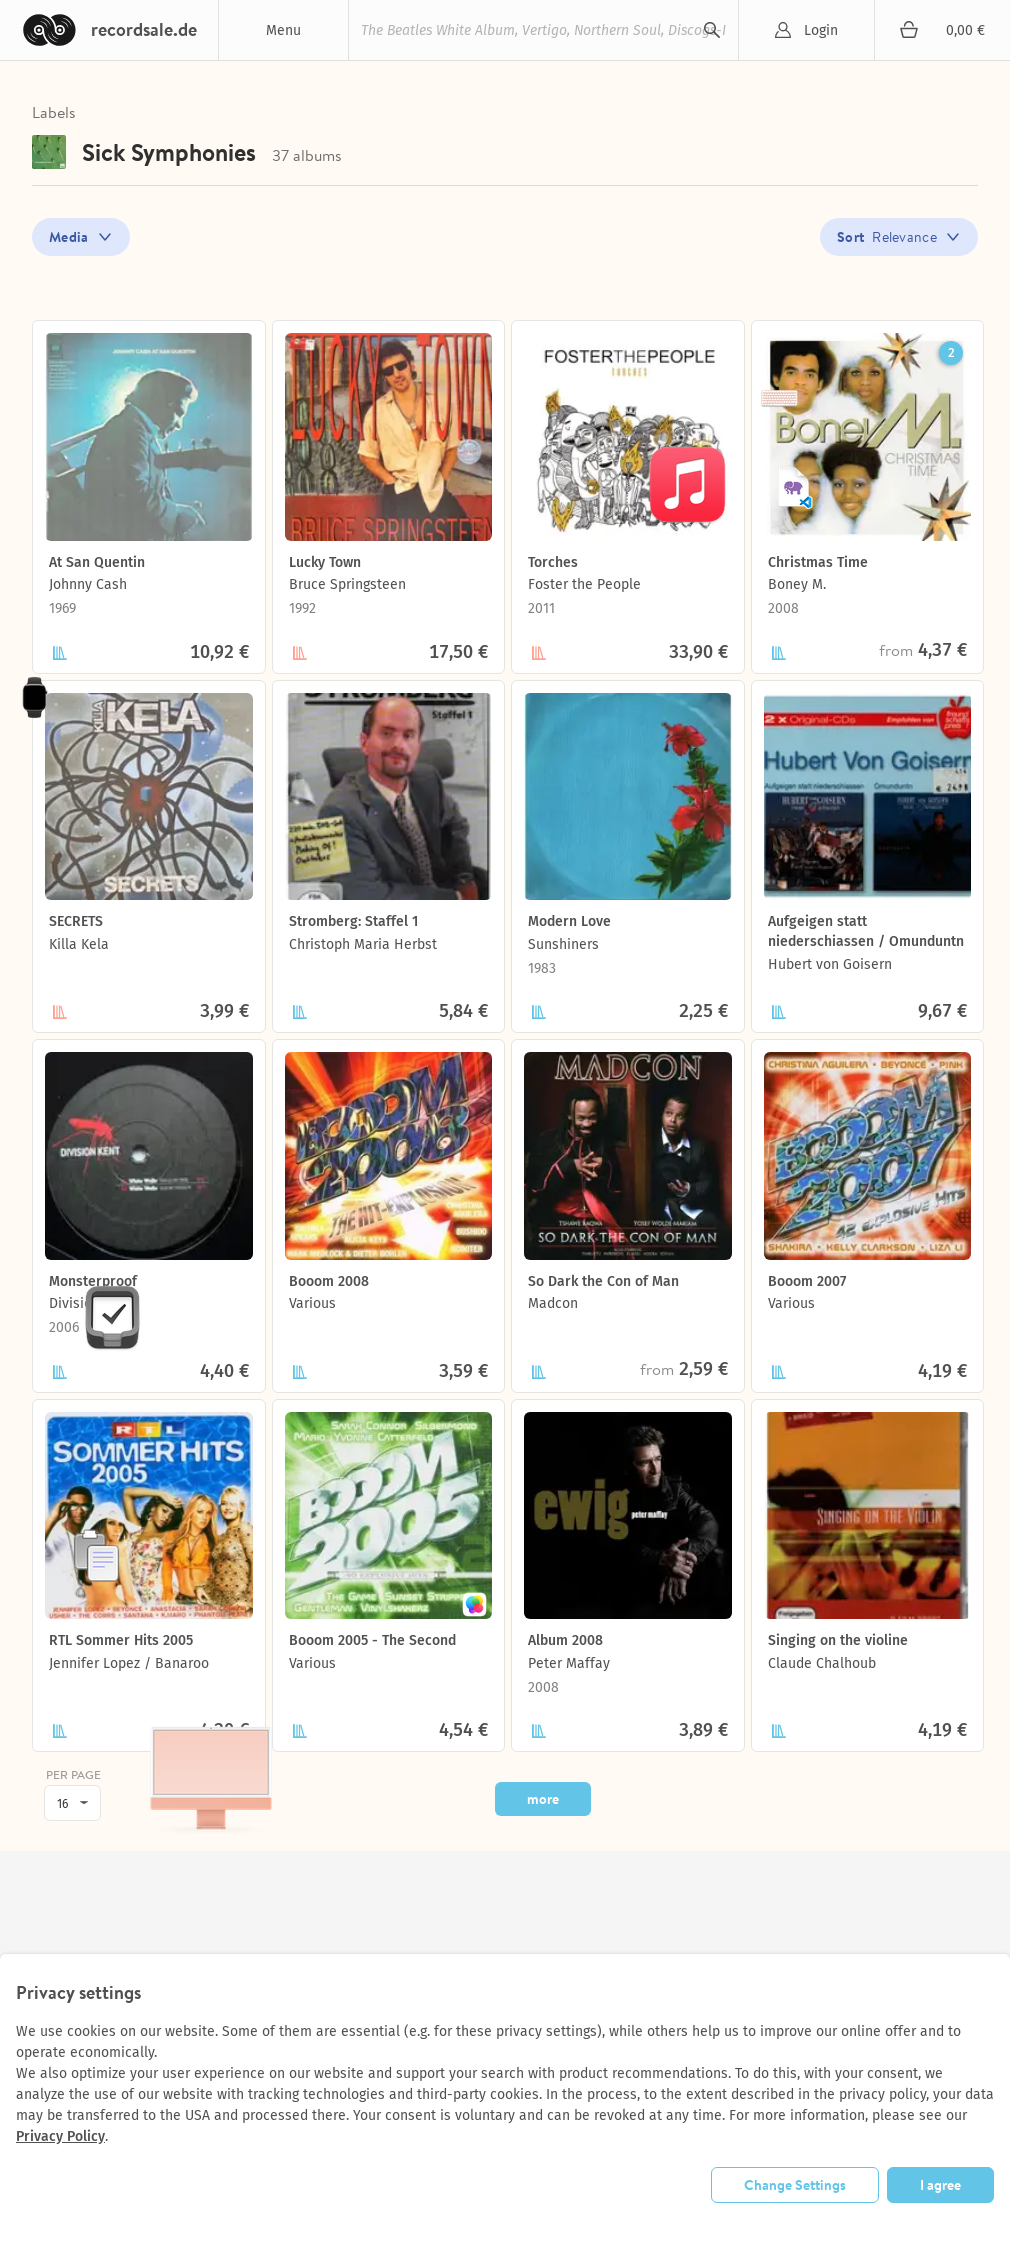 This screenshot has width=1010, height=2251. I want to click on open apple music app, so click(687, 484).